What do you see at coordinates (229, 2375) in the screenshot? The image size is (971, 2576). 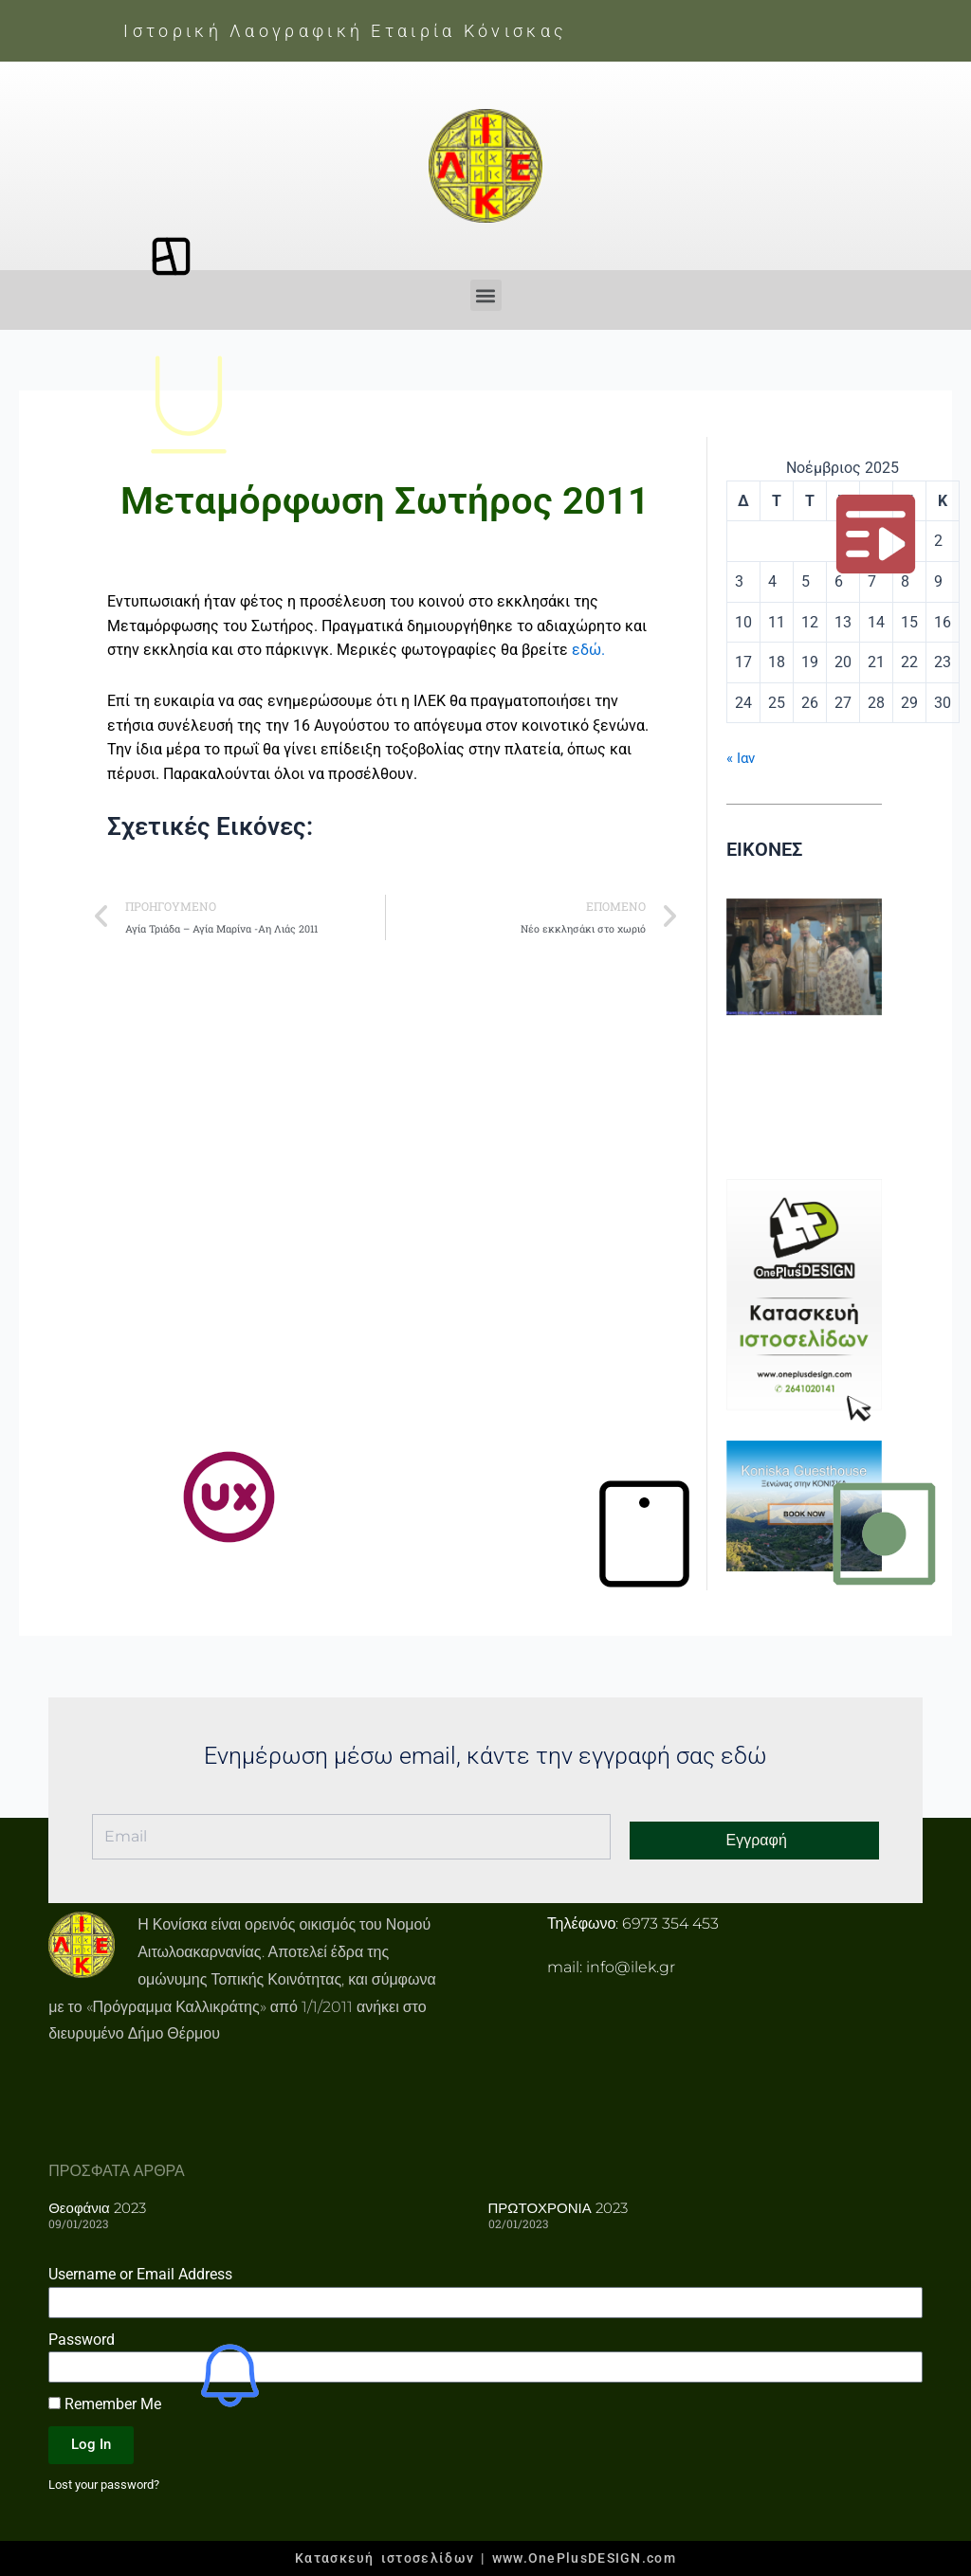 I see `view notifications` at bounding box center [229, 2375].